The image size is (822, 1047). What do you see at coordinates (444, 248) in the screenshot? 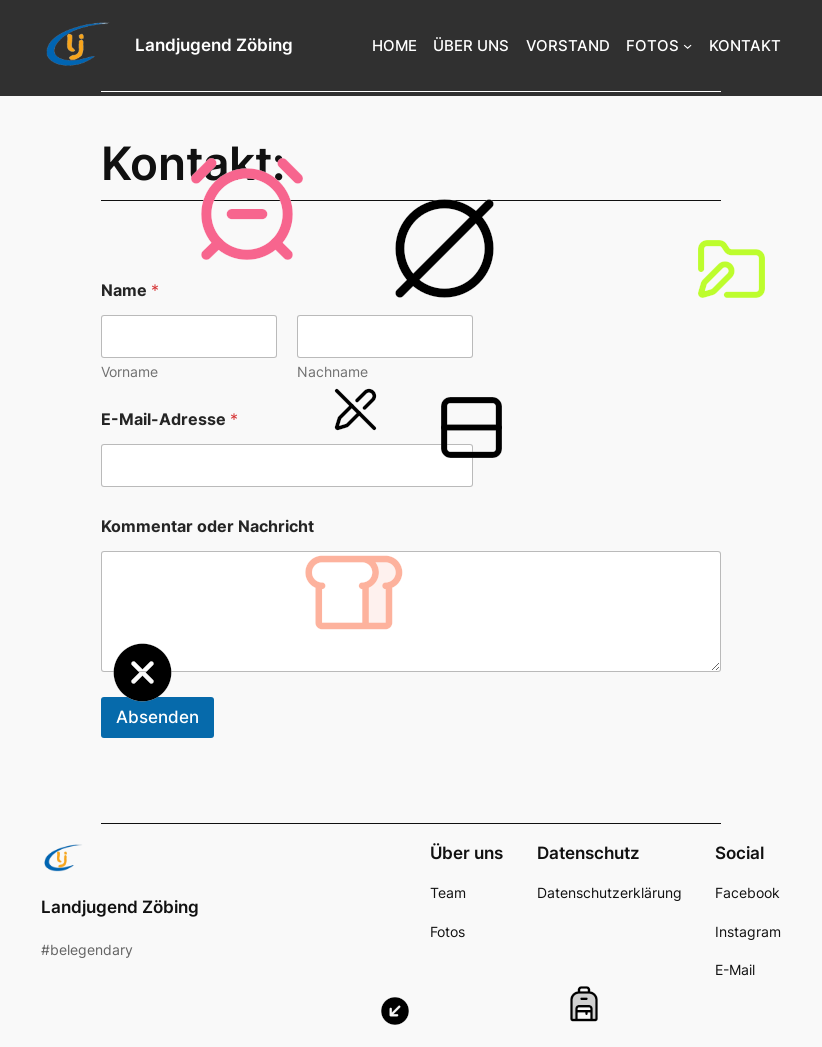
I see `indicates an empty or null value` at bounding box center [444, 248].